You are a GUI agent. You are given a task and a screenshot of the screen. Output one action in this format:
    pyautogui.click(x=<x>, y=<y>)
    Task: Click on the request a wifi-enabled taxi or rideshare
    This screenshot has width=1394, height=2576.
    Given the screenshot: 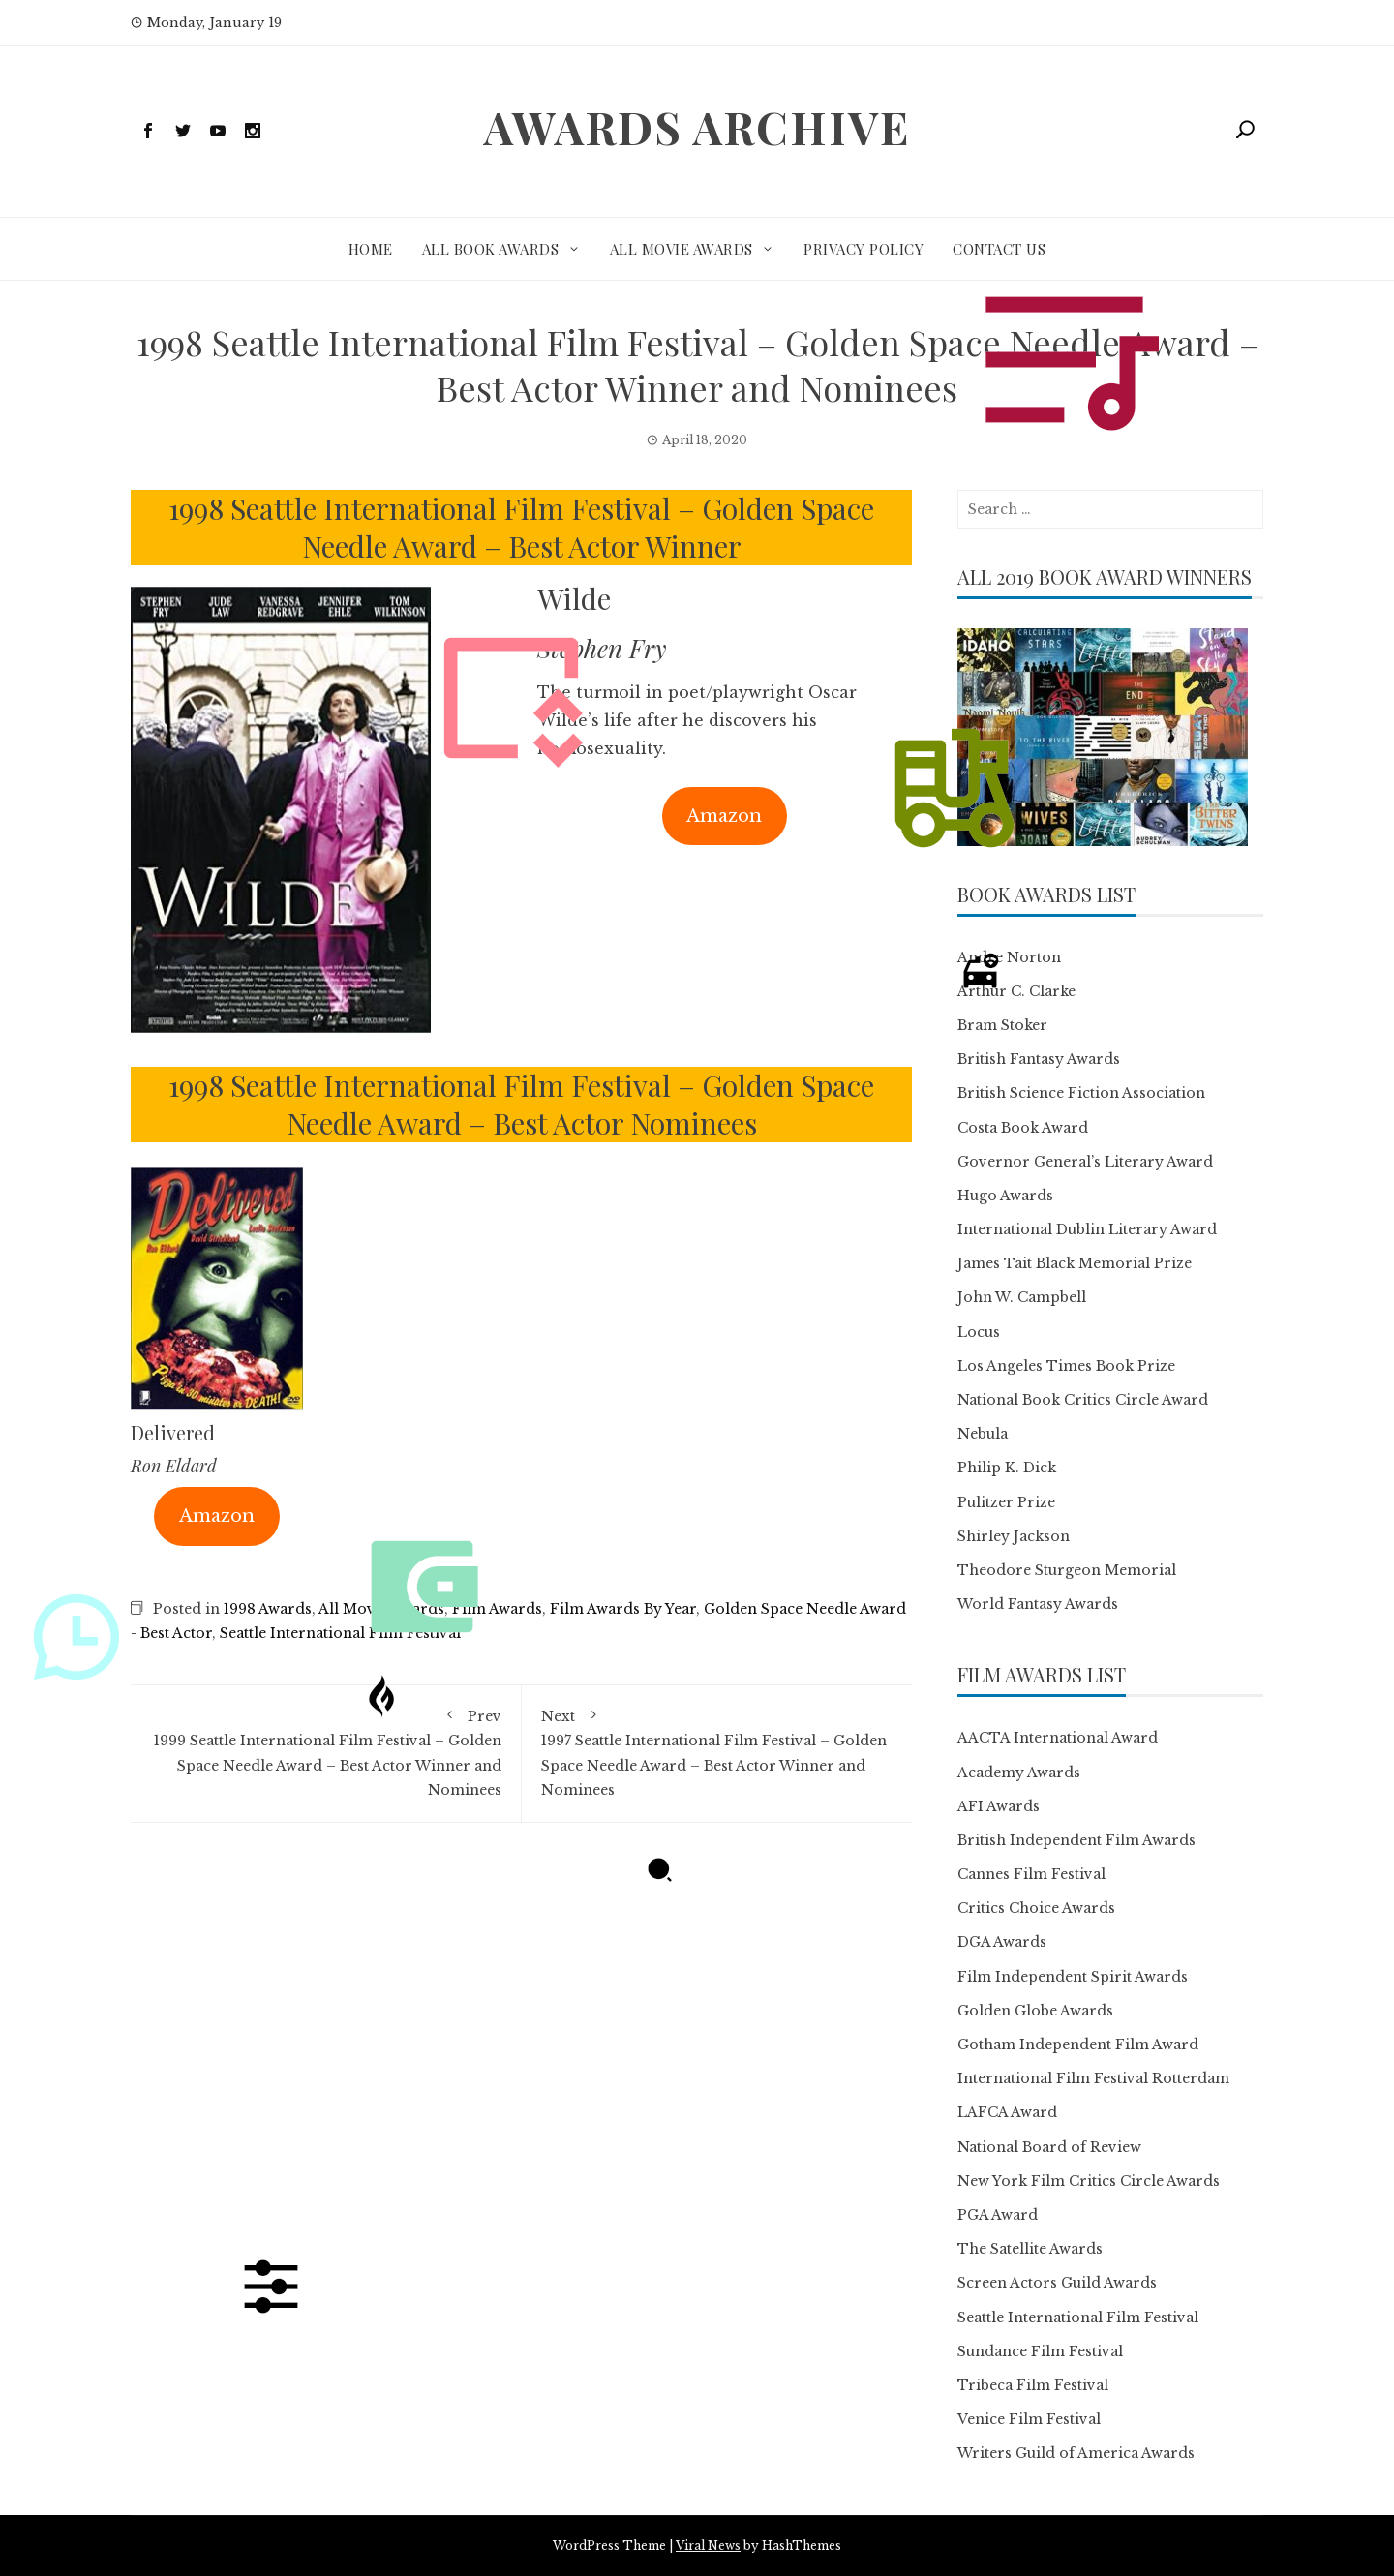 What is the action you would take?
    pyautogui.click(x=980, y=971)
    